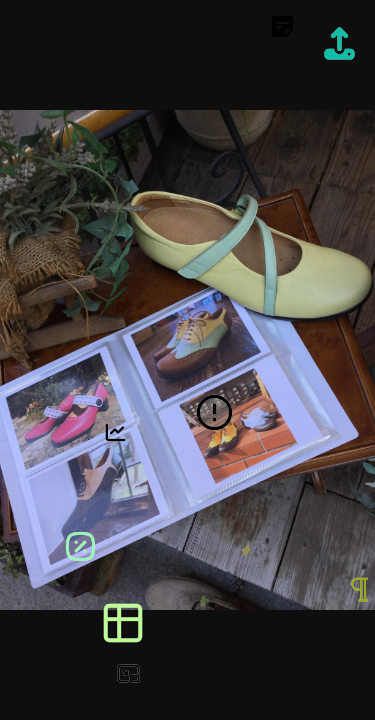 Image resolution: width=375 pixels, height=720 pixels. Describe the element at coordinates (80, 546) in the screenshot. I see `view discount or promotional offer` at that location.